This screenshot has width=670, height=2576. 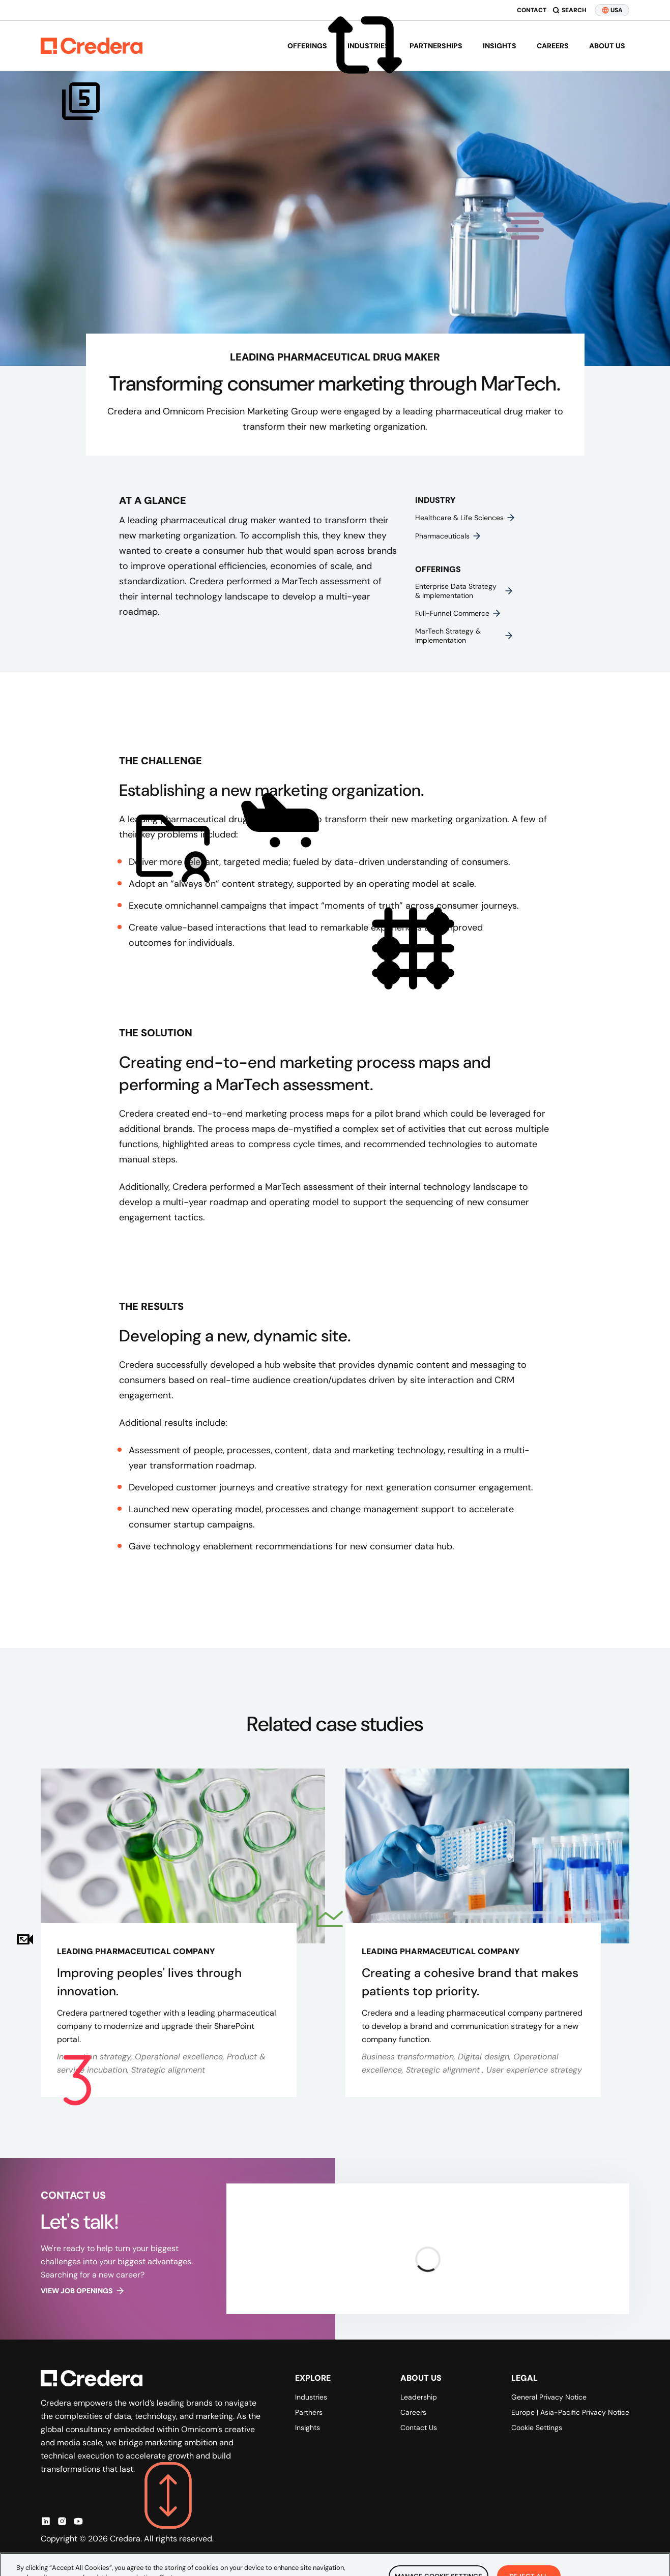 I want to click on retweet or repost this content, so click(x=365, y=45).